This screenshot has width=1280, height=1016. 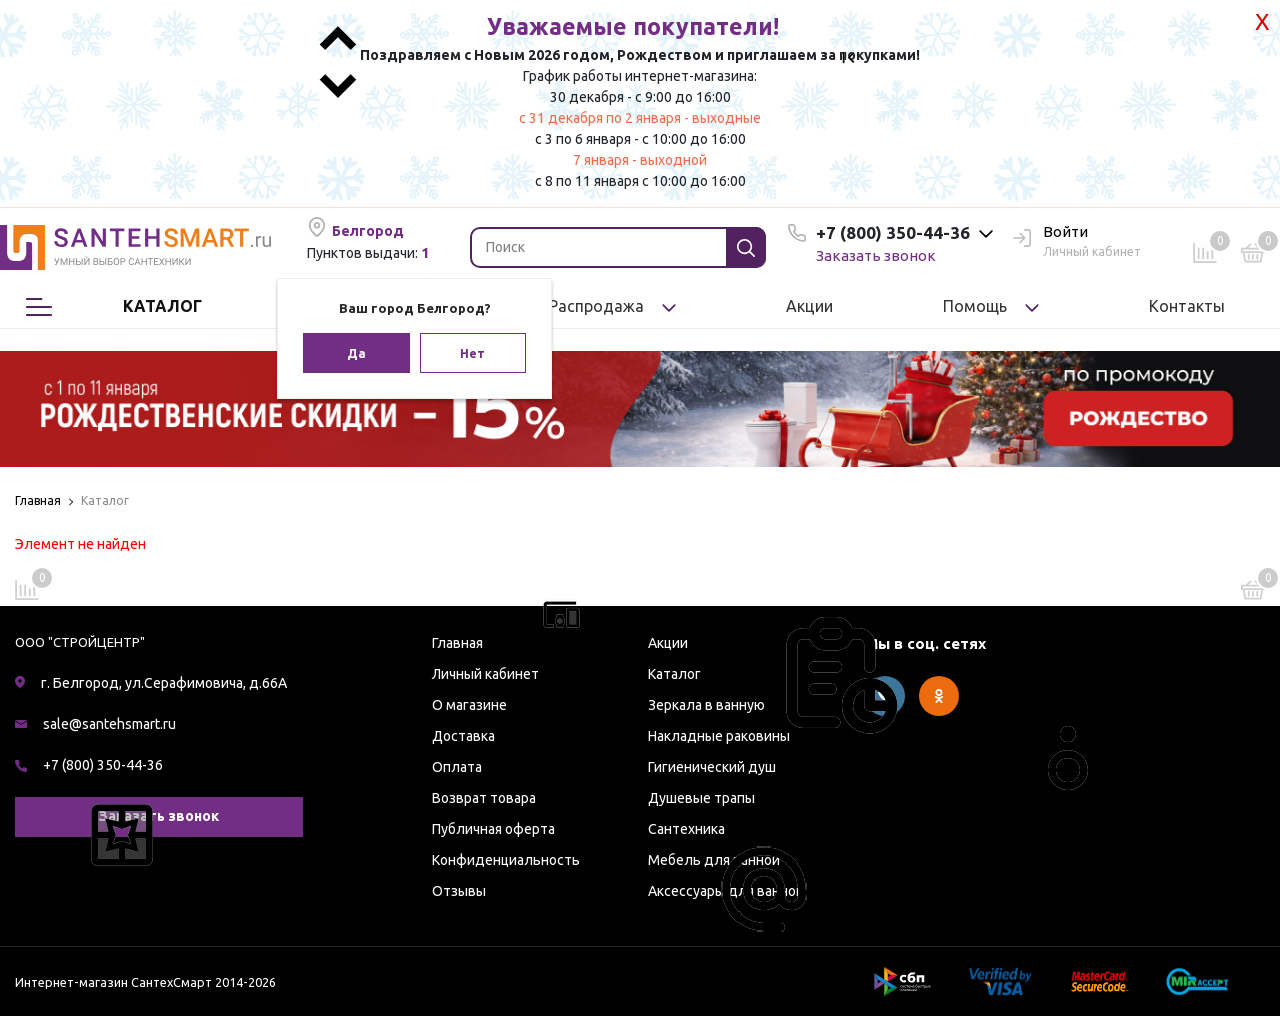 I want to click on go to first page, so click(x=848, y=57).